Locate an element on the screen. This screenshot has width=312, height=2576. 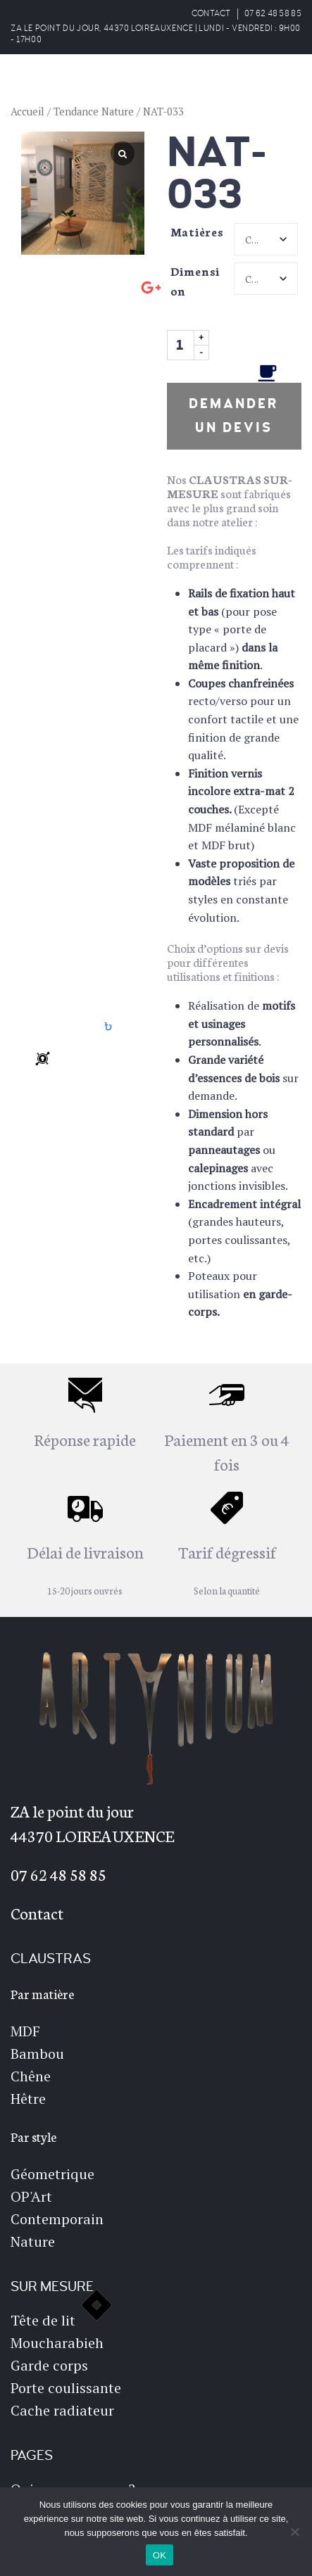
open Jira project management is located at coordinates (96, 2305).